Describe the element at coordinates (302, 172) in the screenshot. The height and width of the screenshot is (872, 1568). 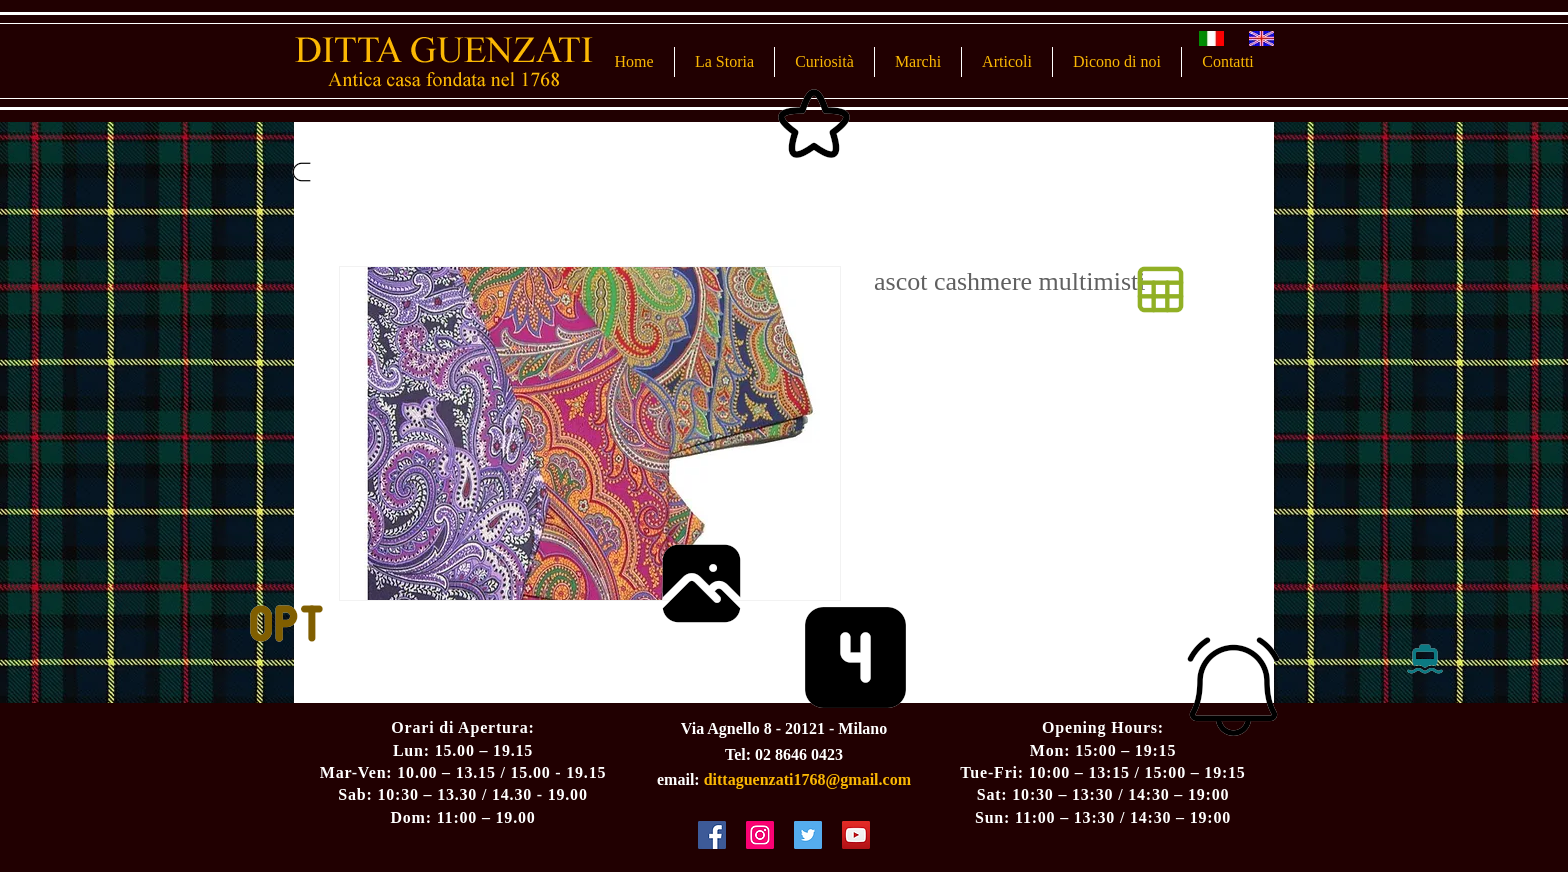
I see `indicates a proper subset relationship in mathematical notation` at that location.